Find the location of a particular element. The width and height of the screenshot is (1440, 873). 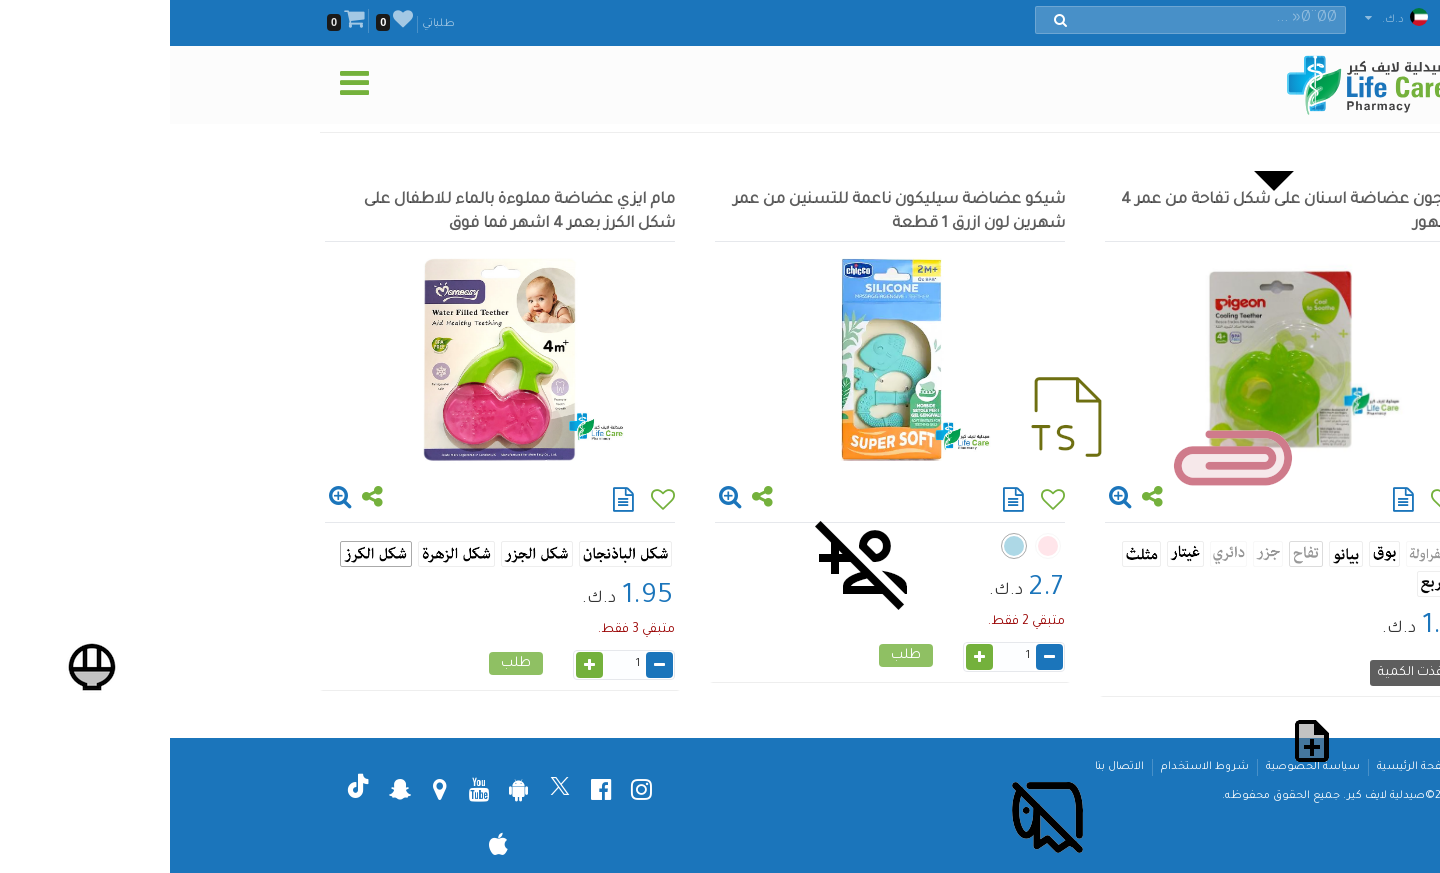

indicates user cannot be added as a contact is located at coordinates (863, 562).